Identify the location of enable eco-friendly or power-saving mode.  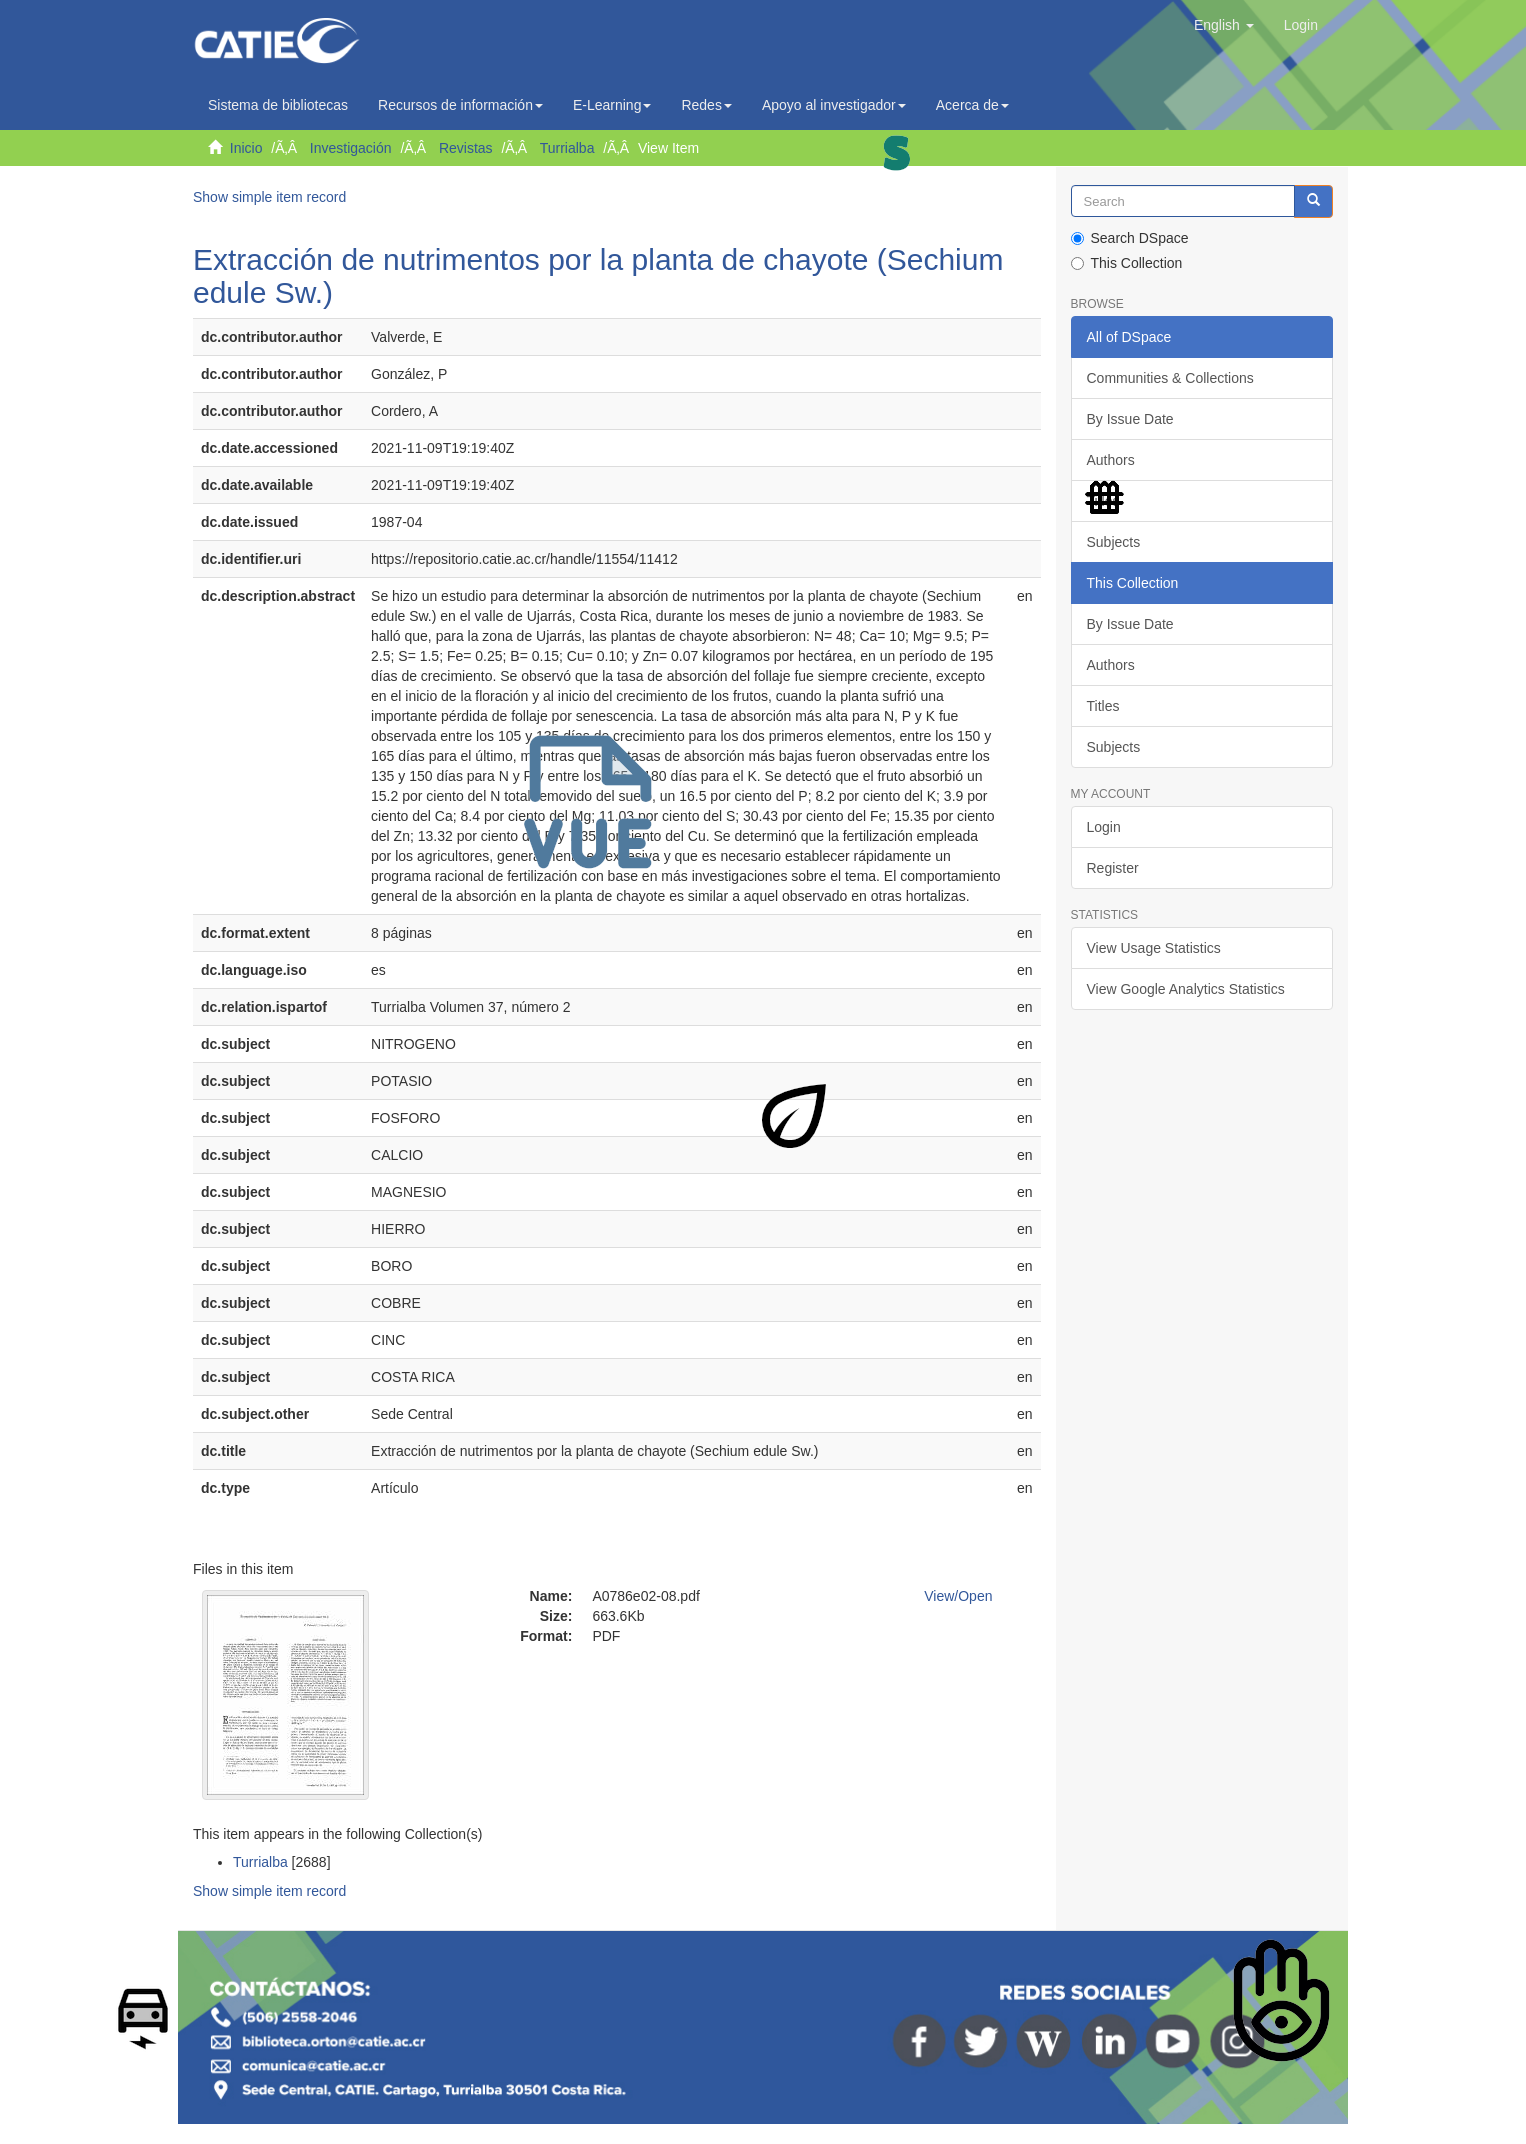
(794, 1116).